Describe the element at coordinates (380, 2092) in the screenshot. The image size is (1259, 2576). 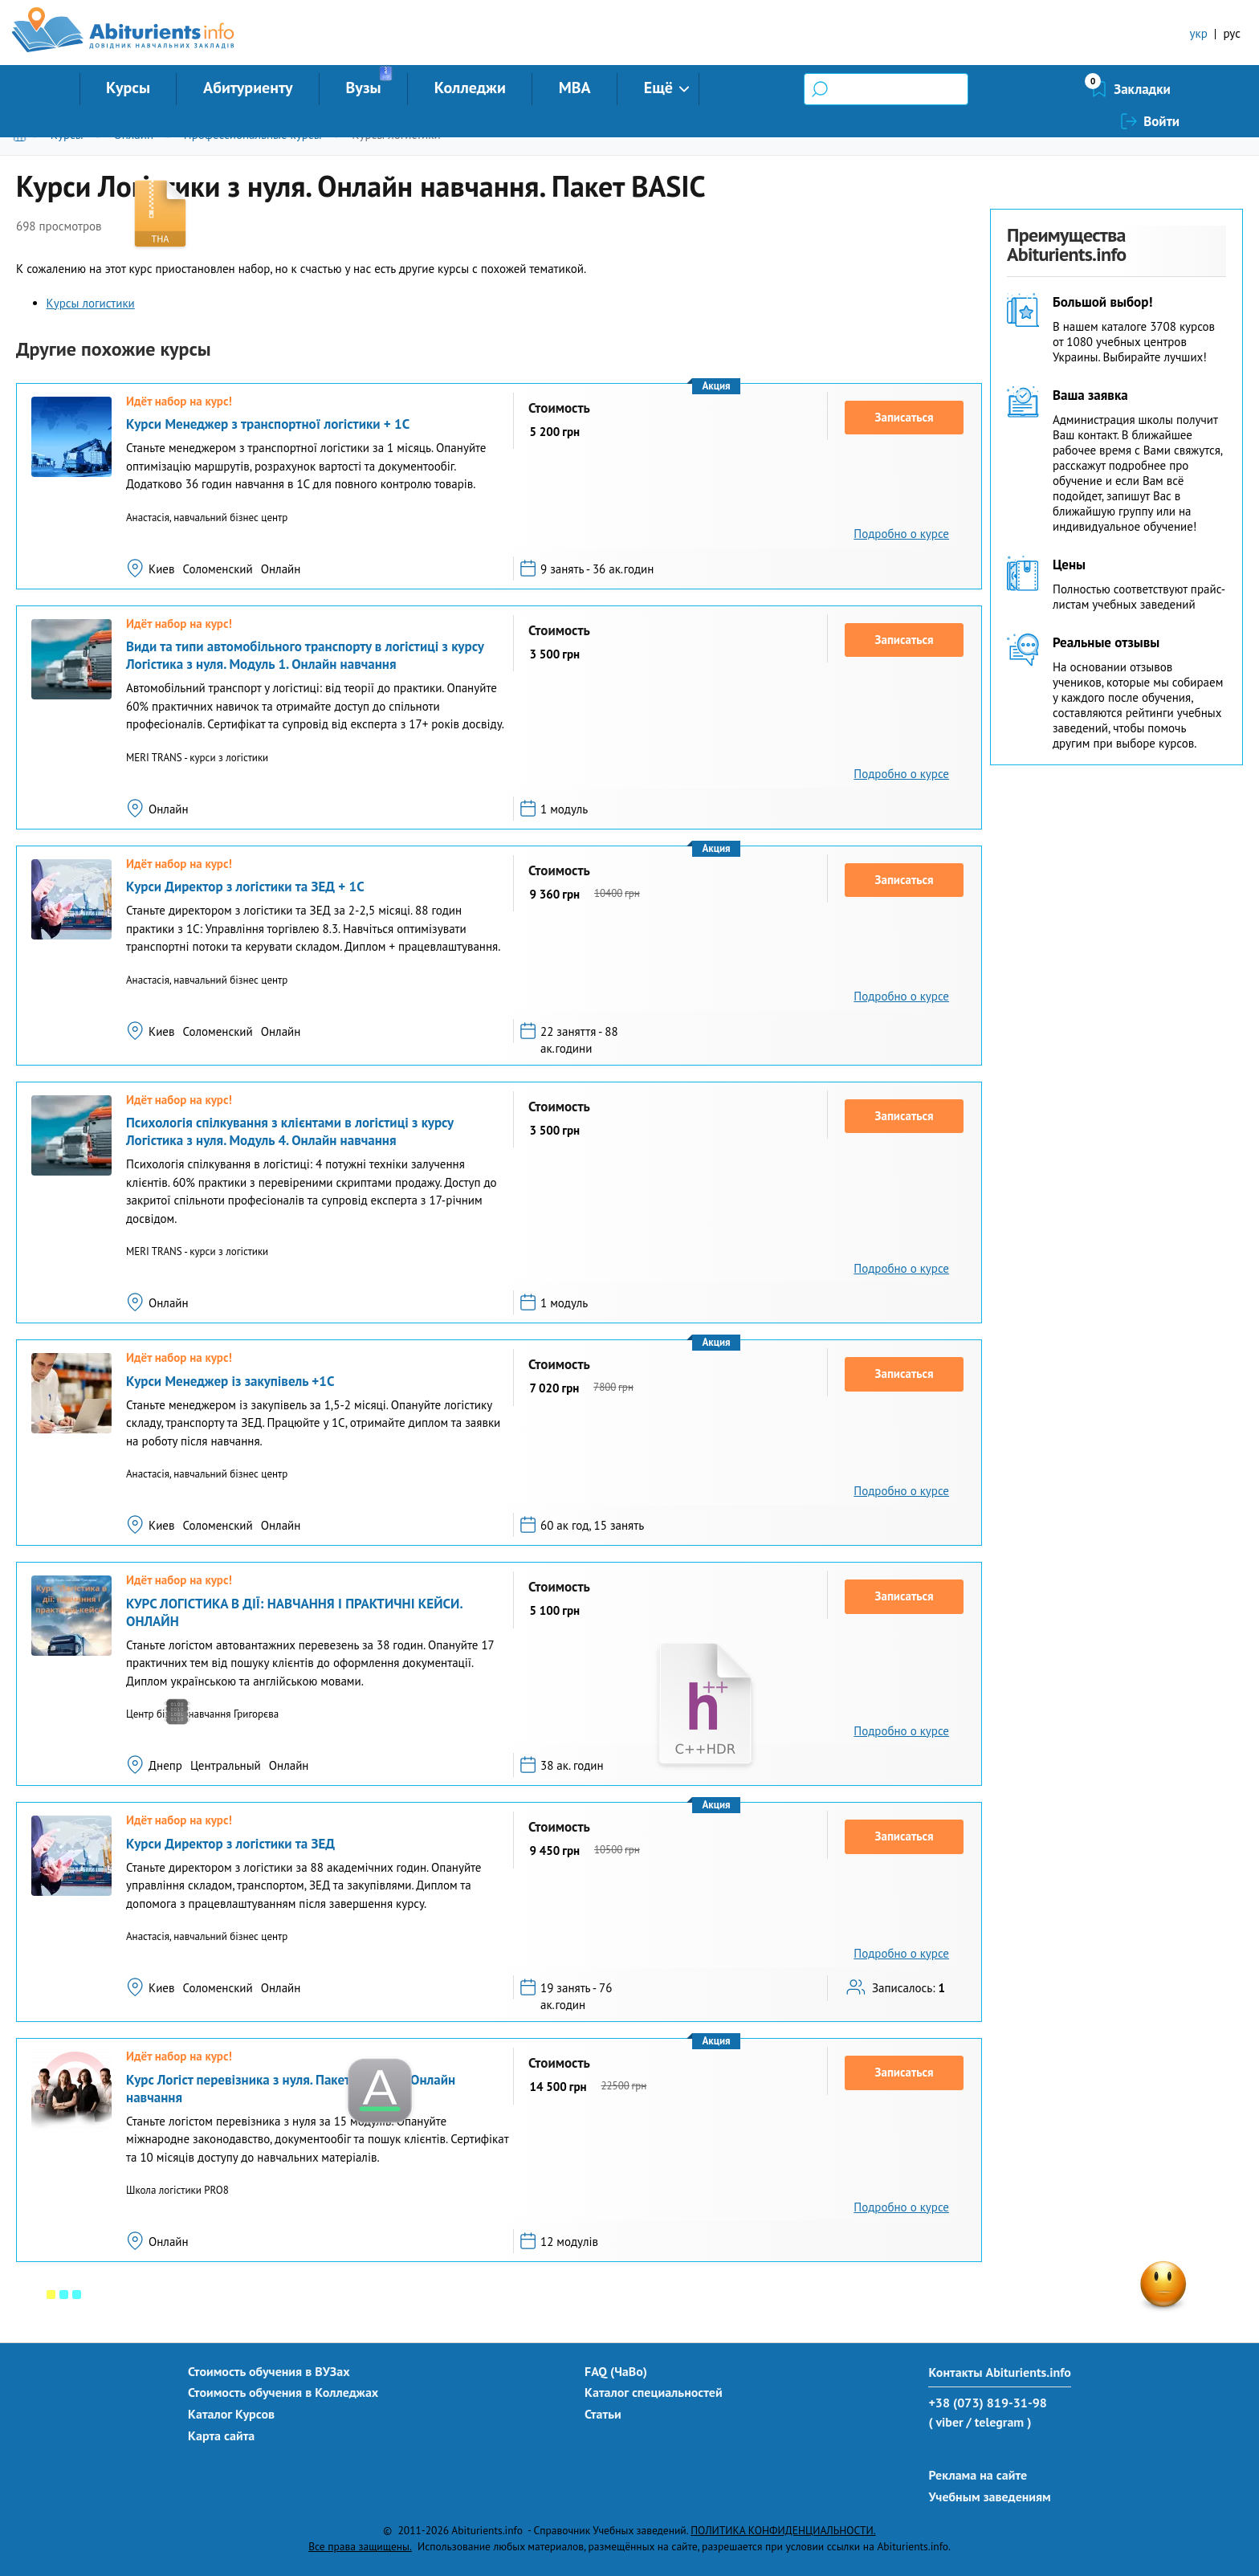
I see `enable spell check in text editing` at that location.